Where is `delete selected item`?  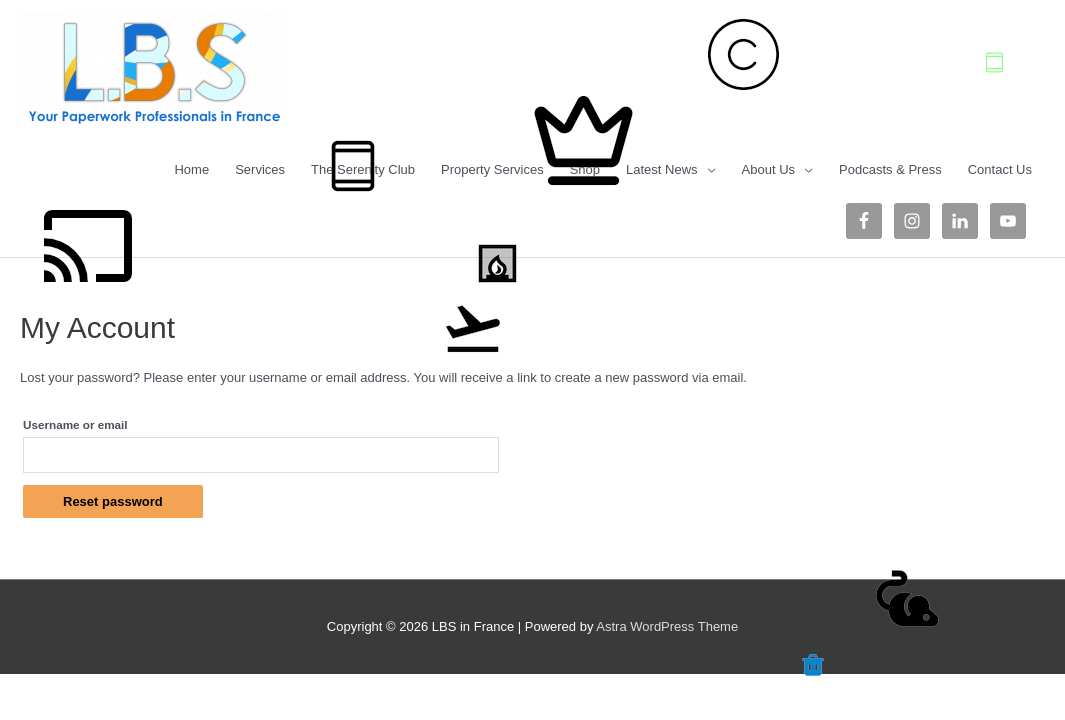 delete selected item is located at coordinates (813, 665).